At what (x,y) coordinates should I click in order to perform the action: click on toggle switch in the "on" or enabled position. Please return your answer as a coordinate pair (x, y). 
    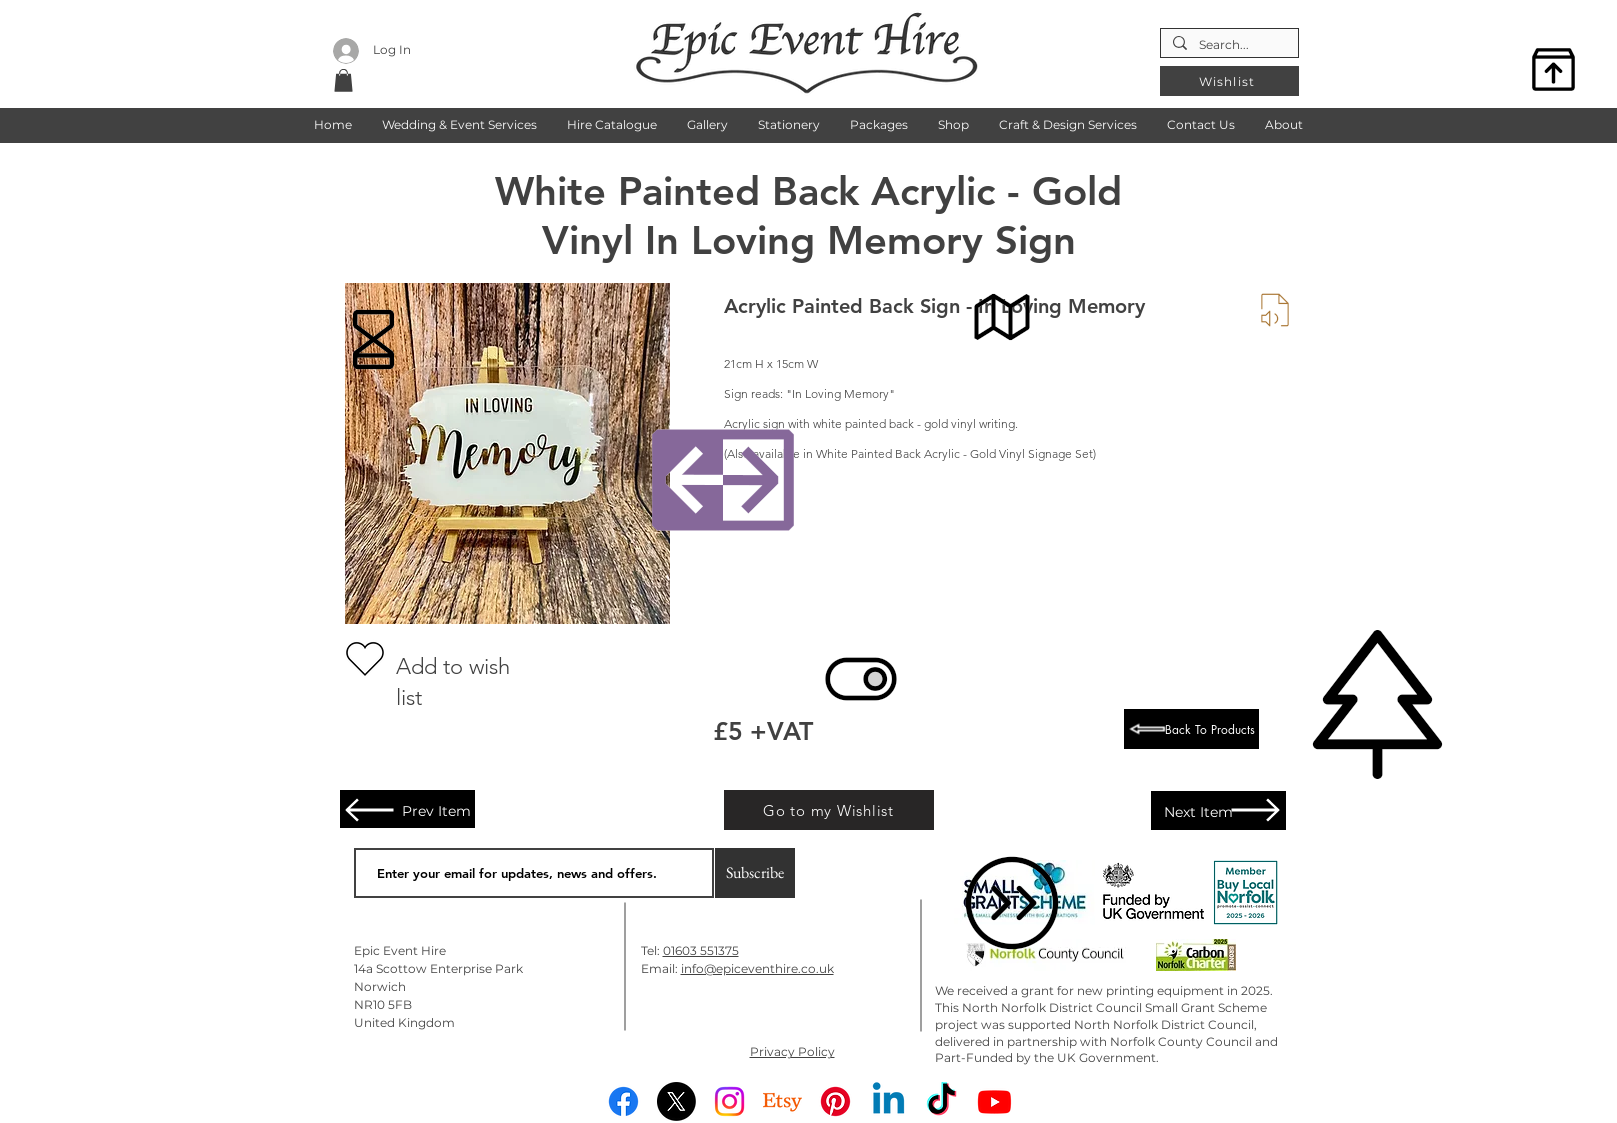
    Looking at the image, I should click on (861, 679).